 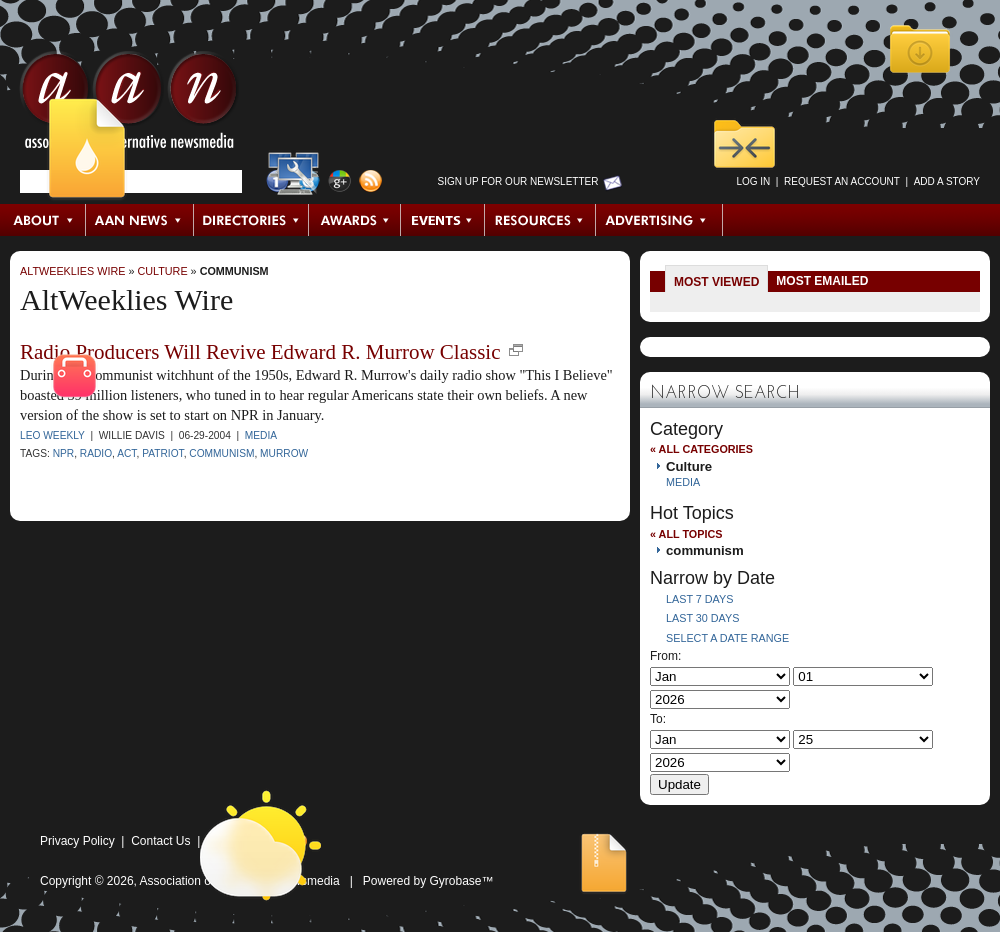 I want to click on a compressed zip file, so click(x=604, y=864).